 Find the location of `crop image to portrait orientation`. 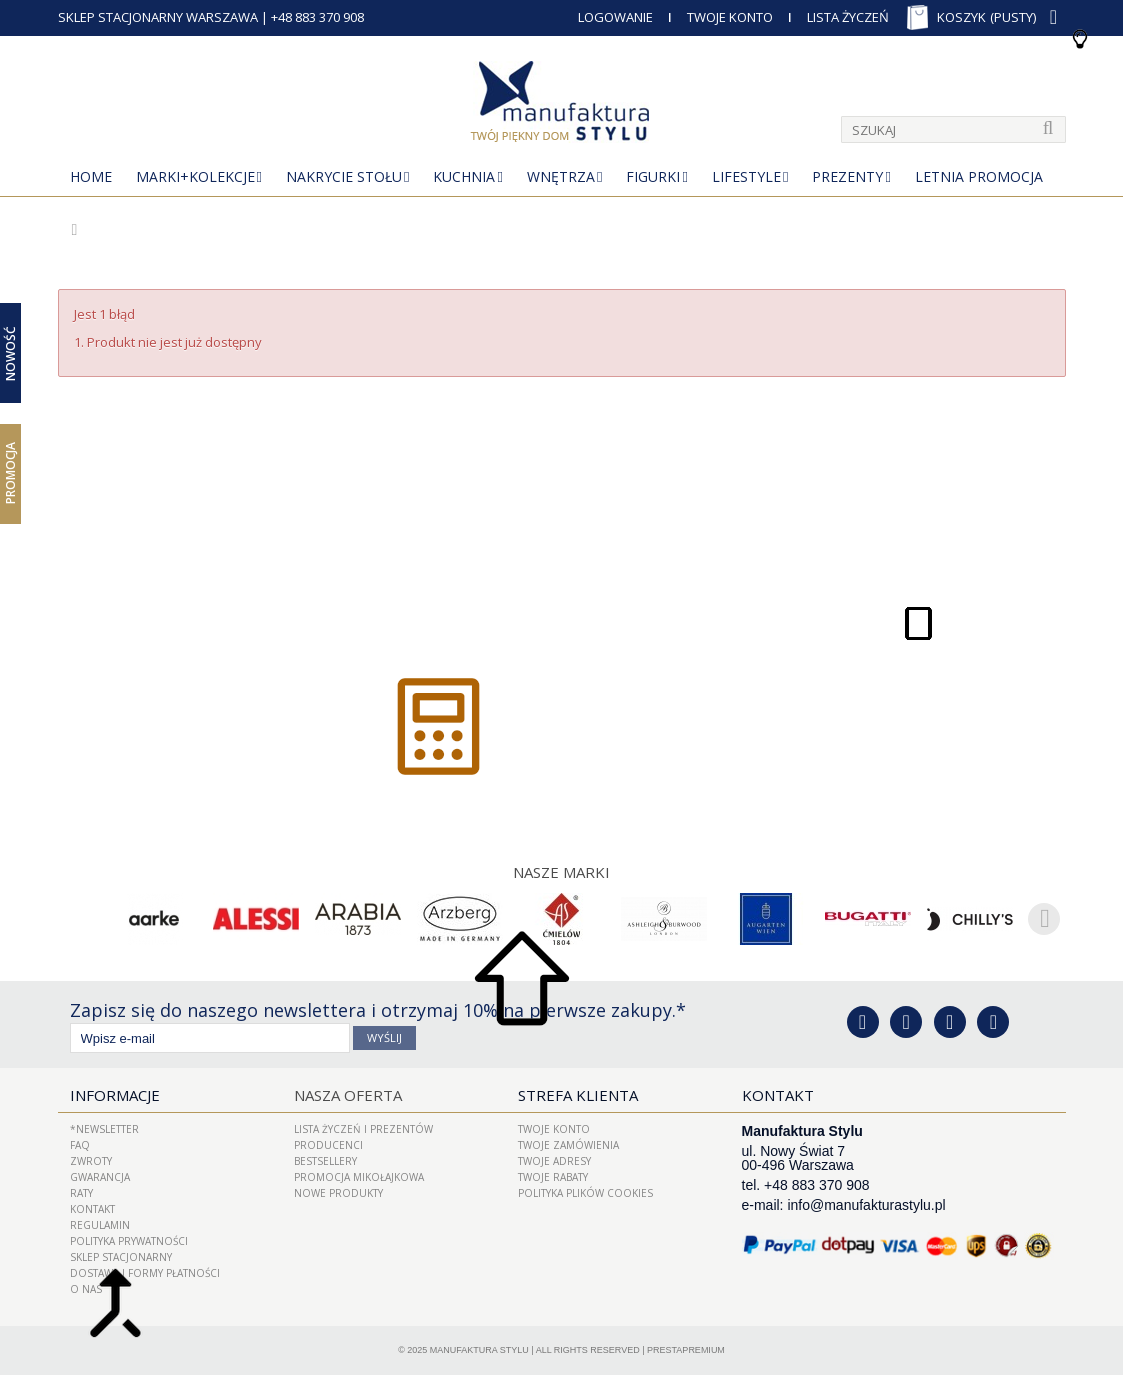

crop image to portrait orientation is located at coordinates (918, 623).